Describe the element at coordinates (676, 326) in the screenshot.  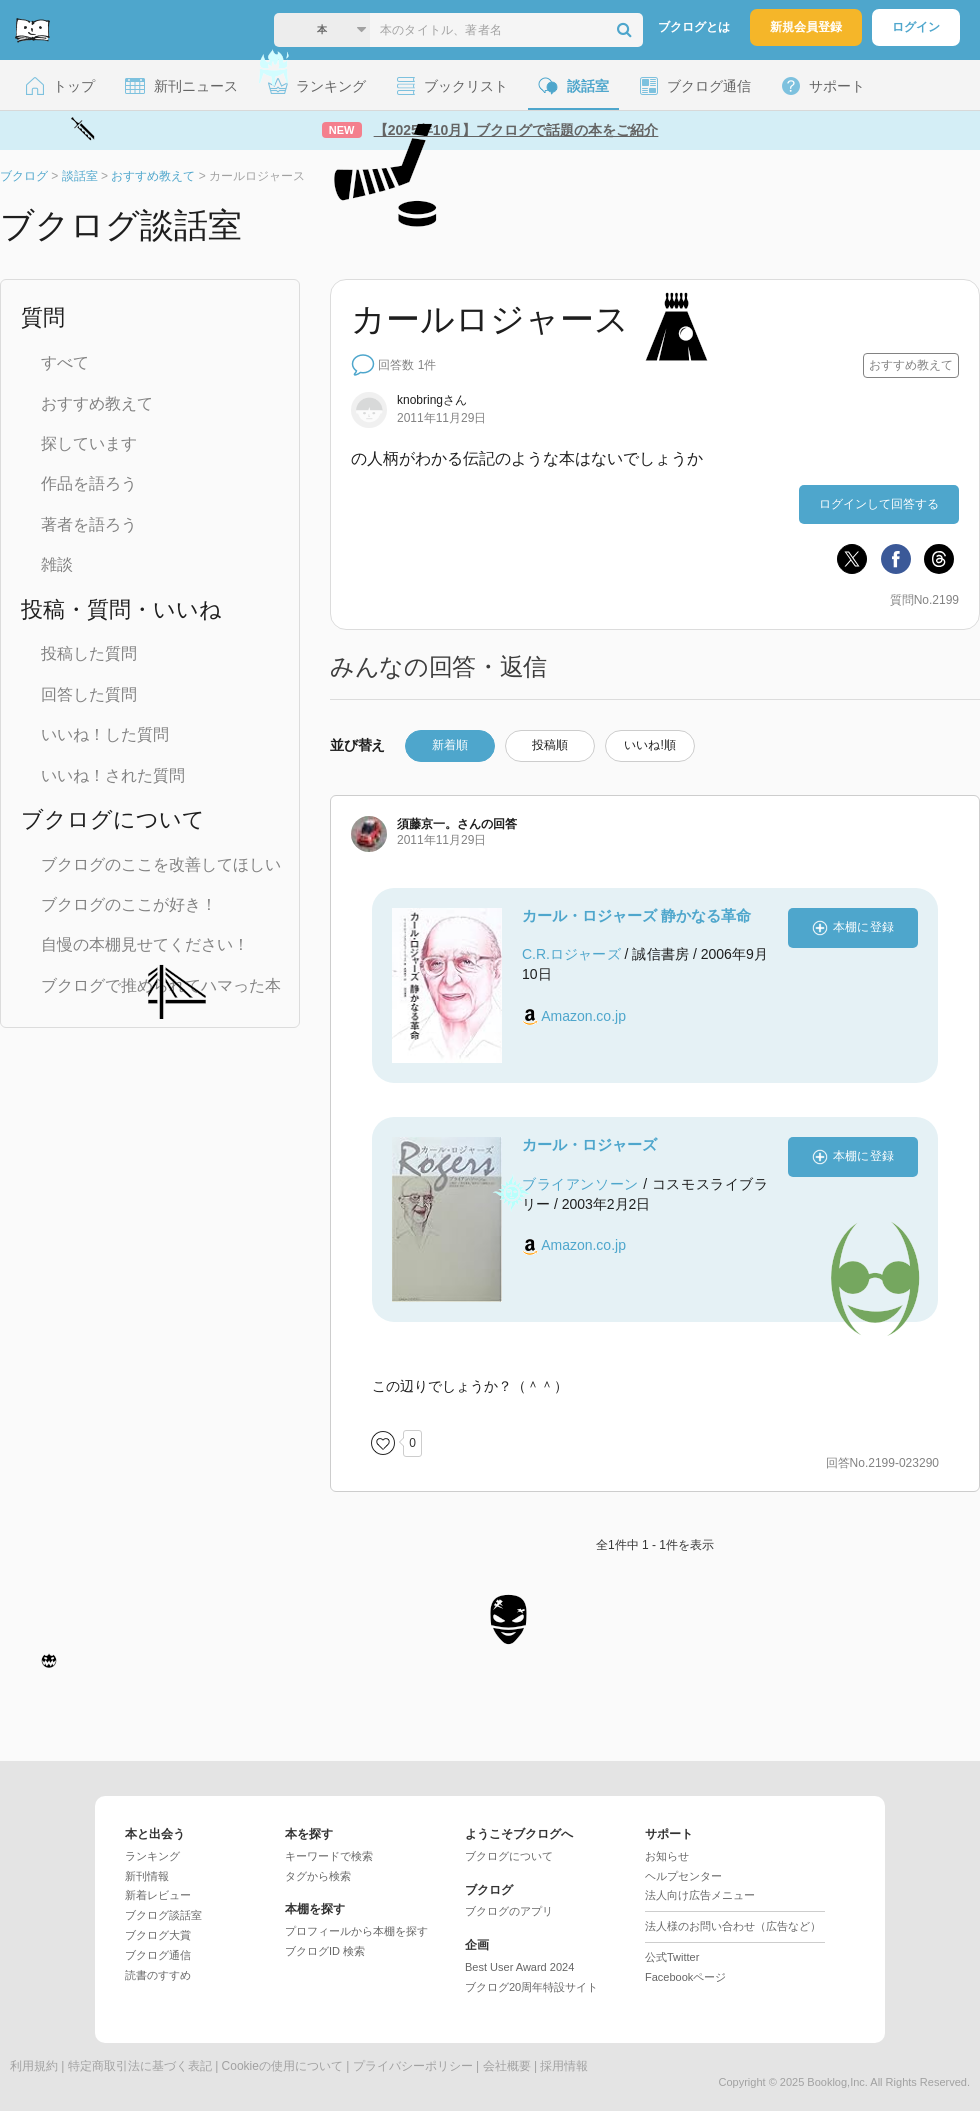
I see `access bowling alley locations or games` at that location.